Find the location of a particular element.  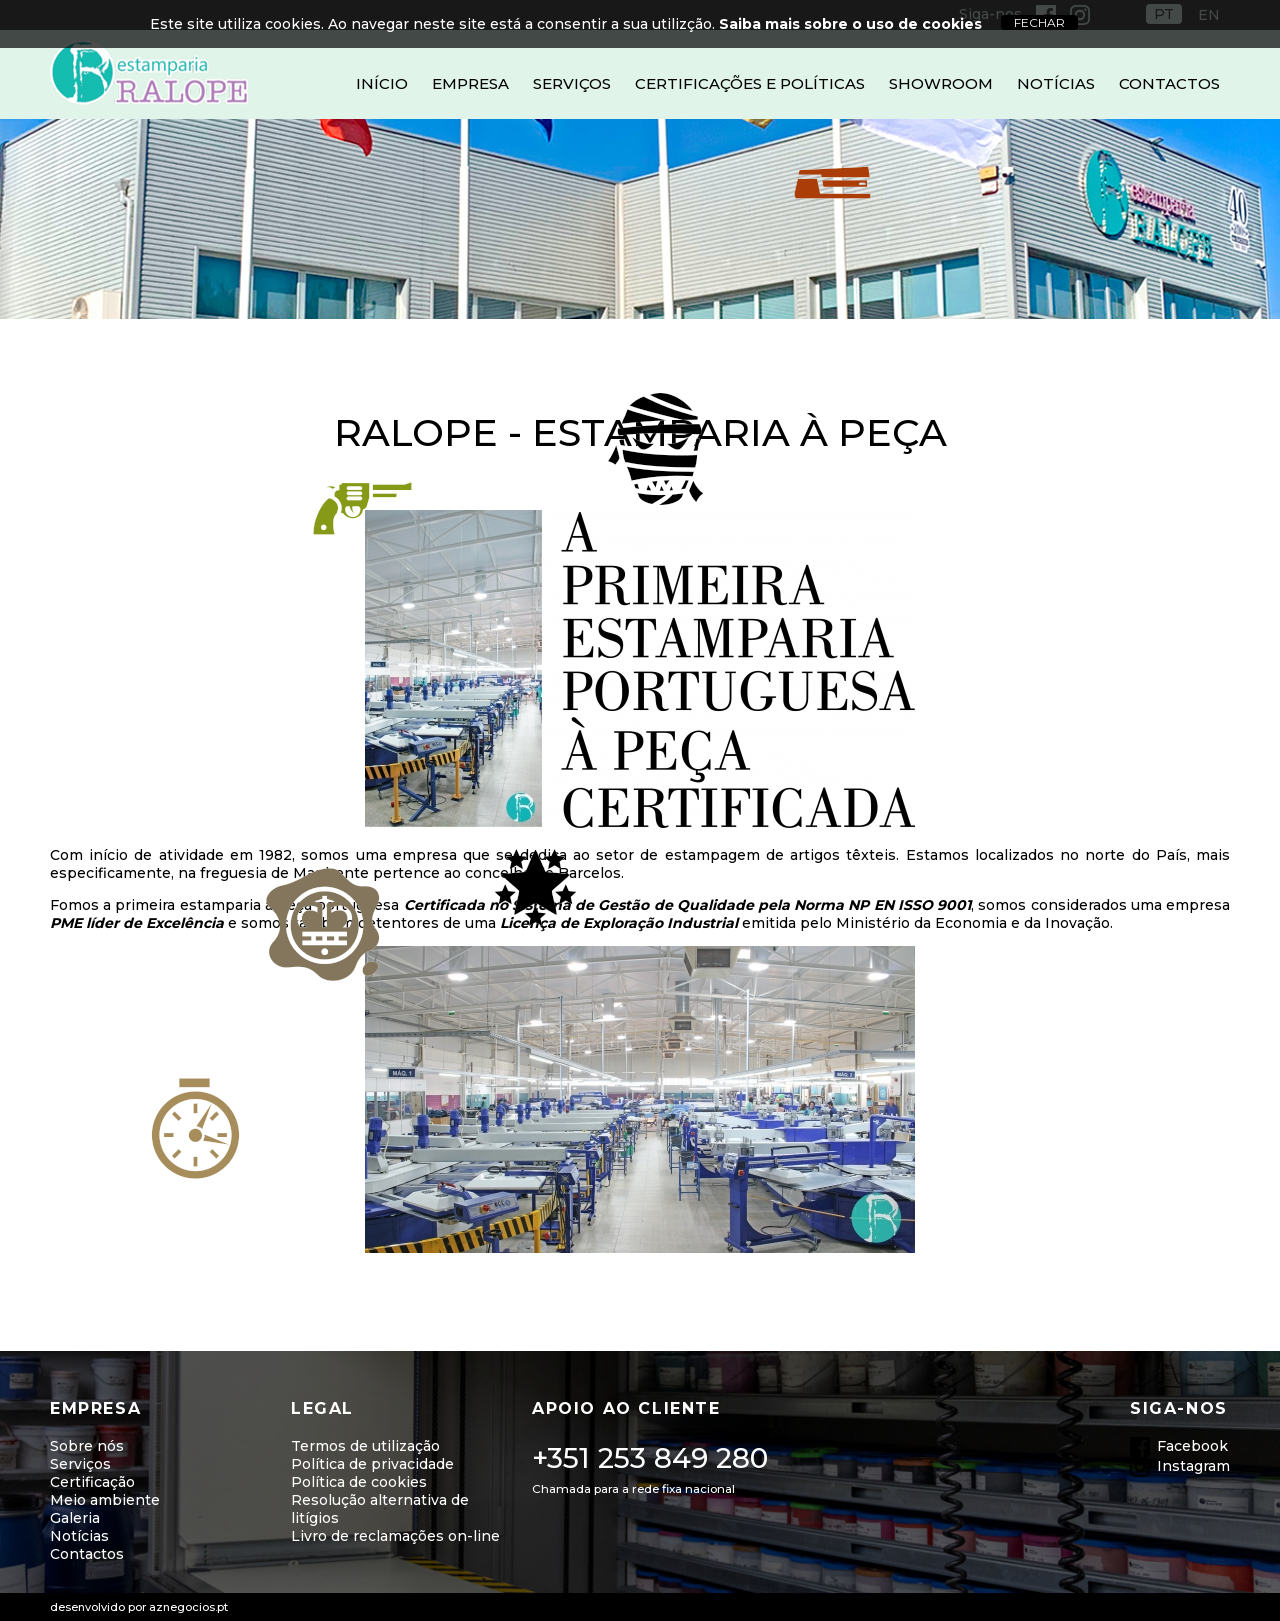

indicates an official or verified document is located at coordinates (323, 924).